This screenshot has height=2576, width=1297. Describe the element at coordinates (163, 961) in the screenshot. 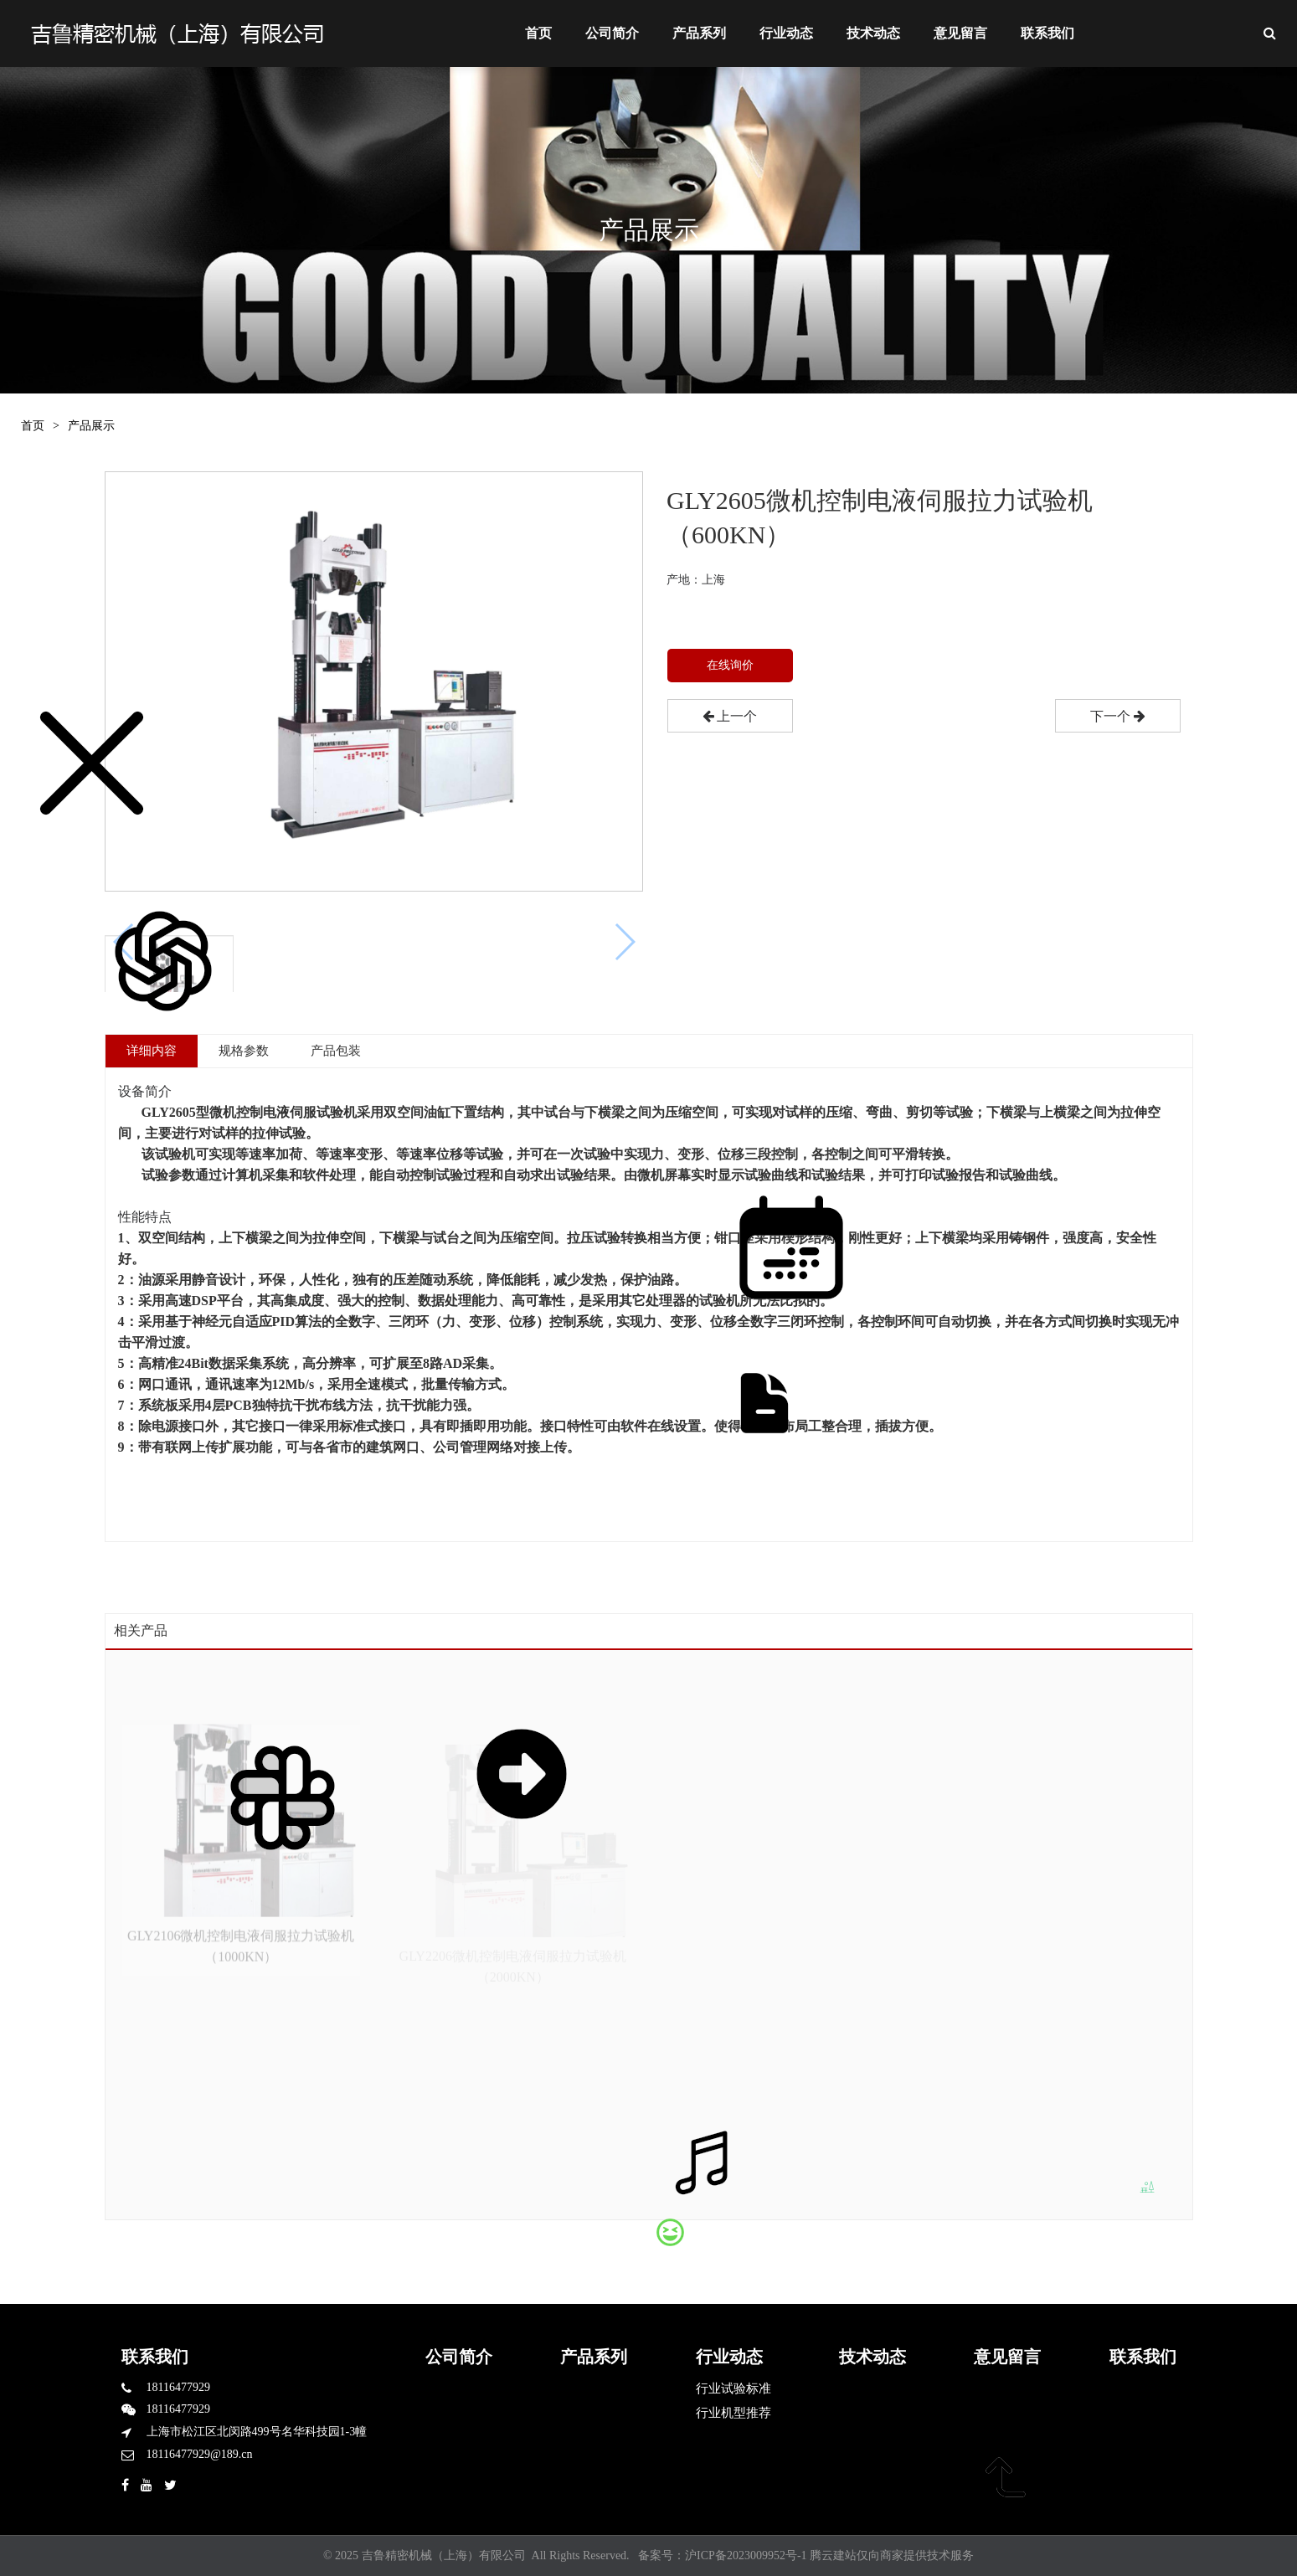

I see `open OpenAI or ChatGPT app` at that location.